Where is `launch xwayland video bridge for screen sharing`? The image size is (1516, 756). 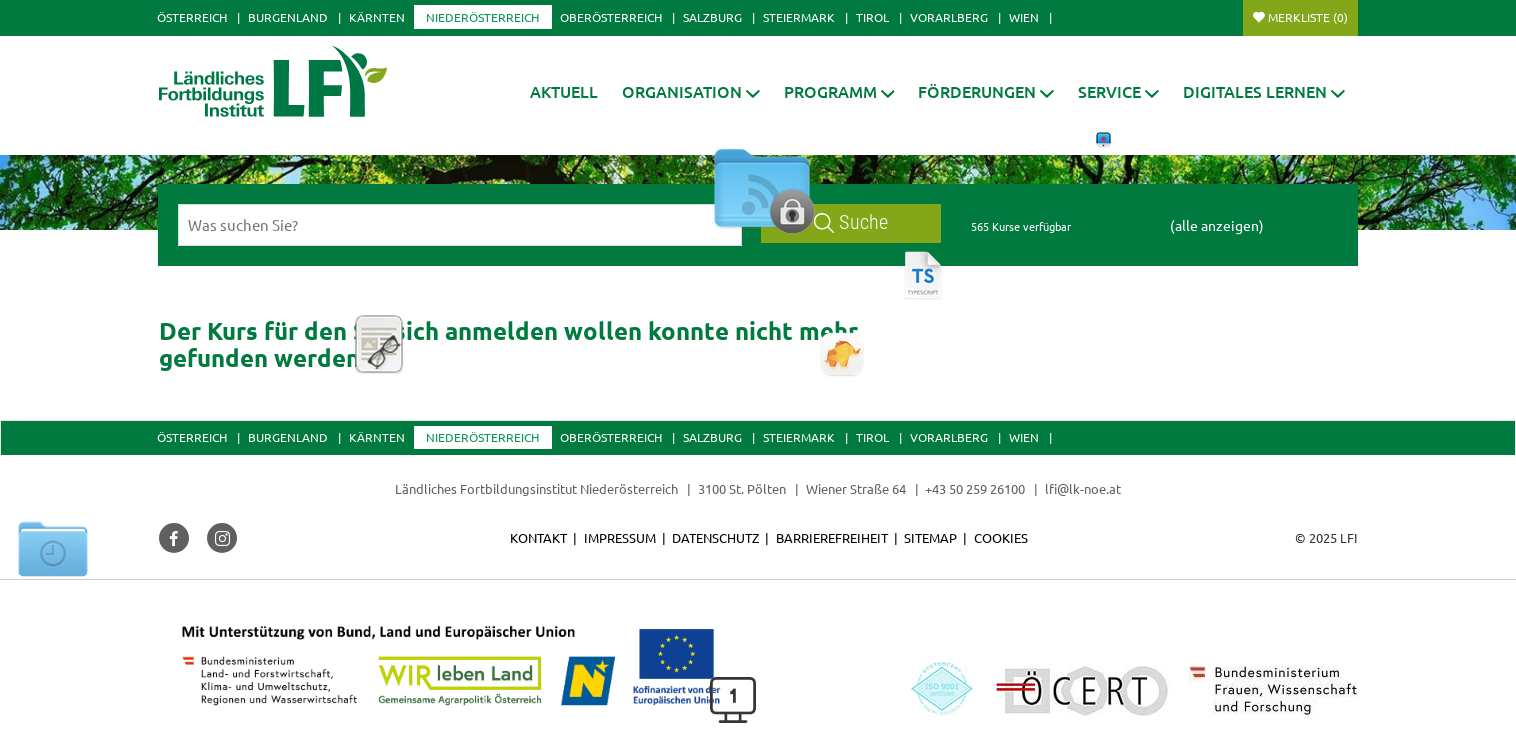
launch xwayland video bridge for screen sharing is located at coordinates (1103, 139).